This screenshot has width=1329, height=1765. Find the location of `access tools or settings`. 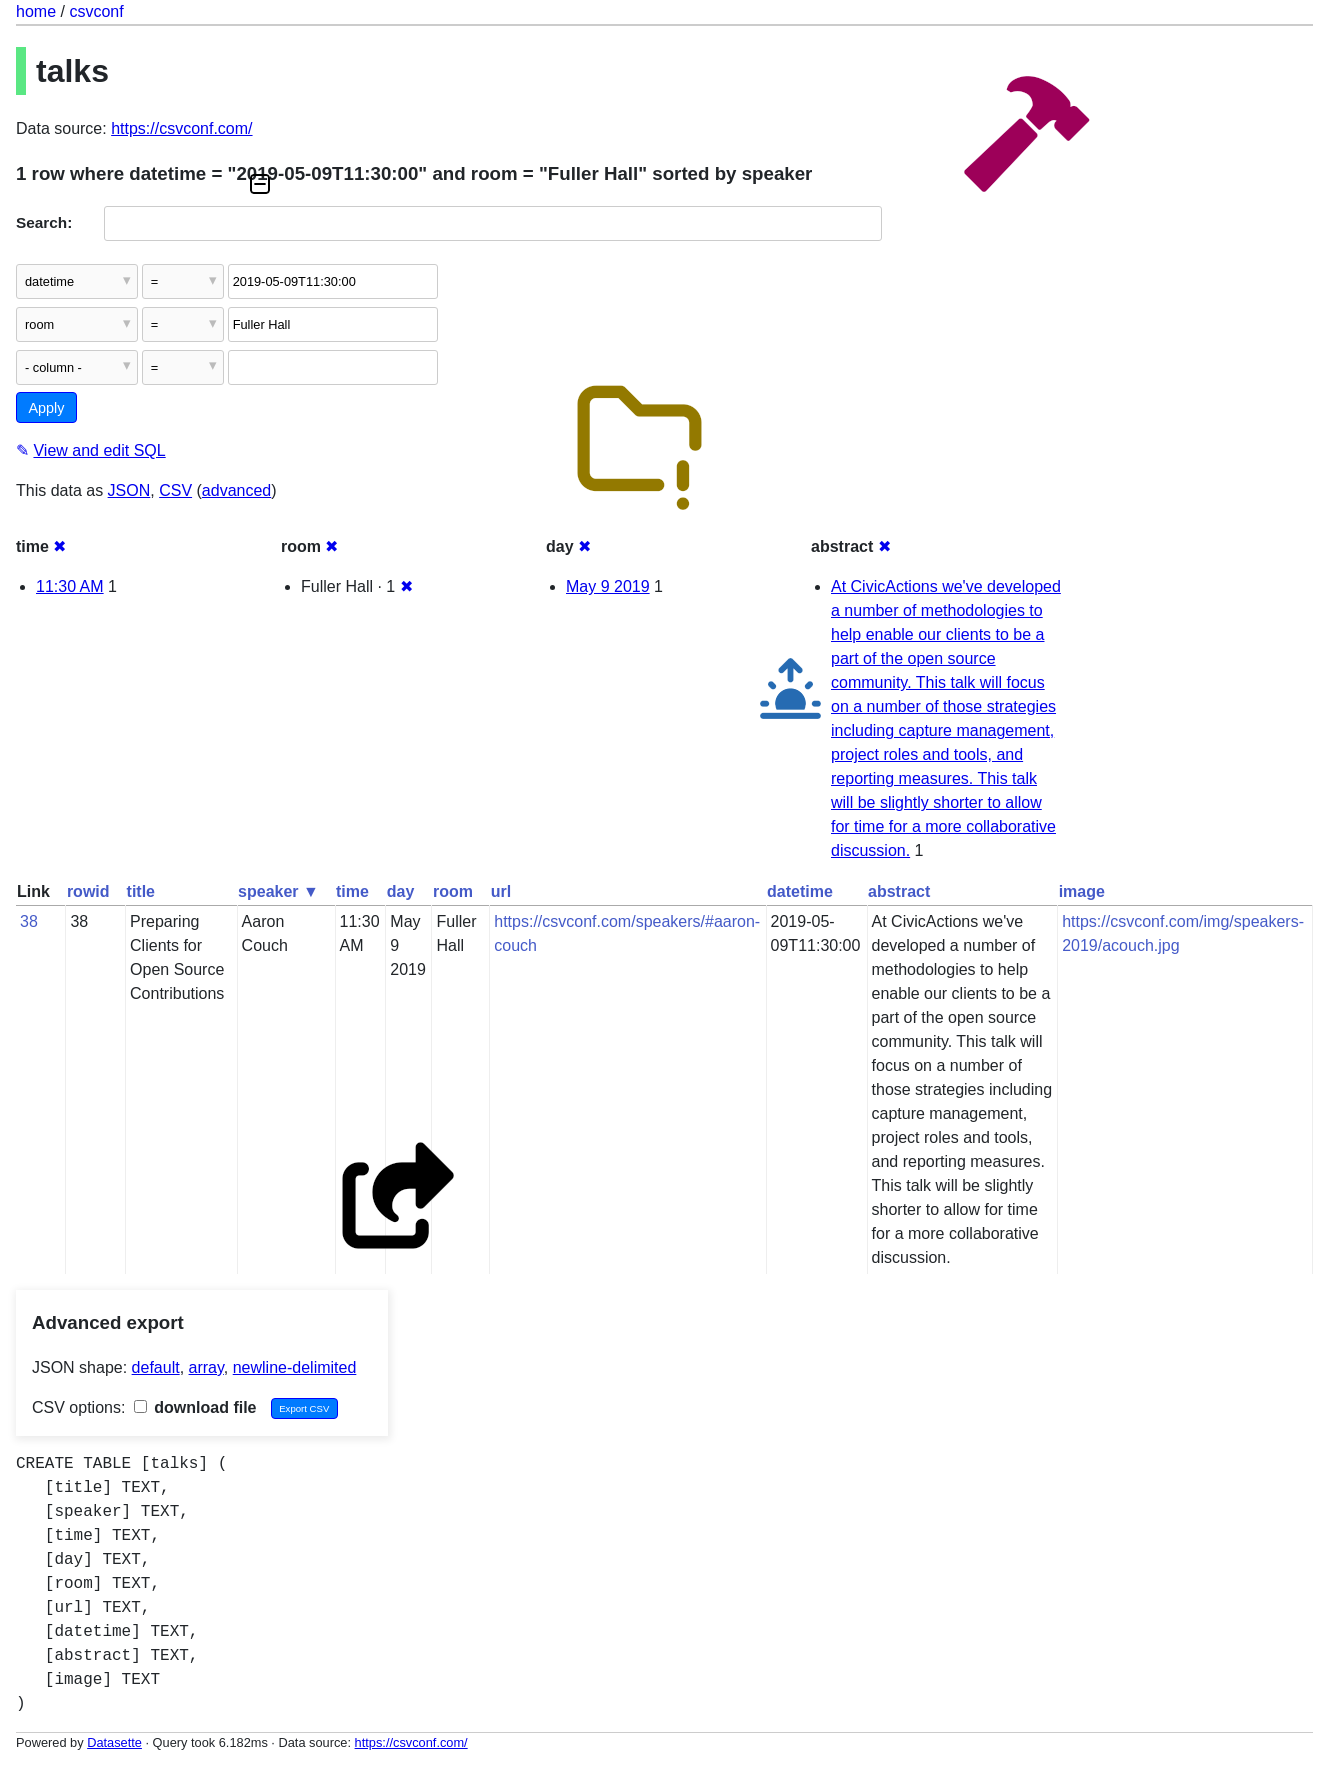

access tools or settings is located at coordinates (1027, 133).